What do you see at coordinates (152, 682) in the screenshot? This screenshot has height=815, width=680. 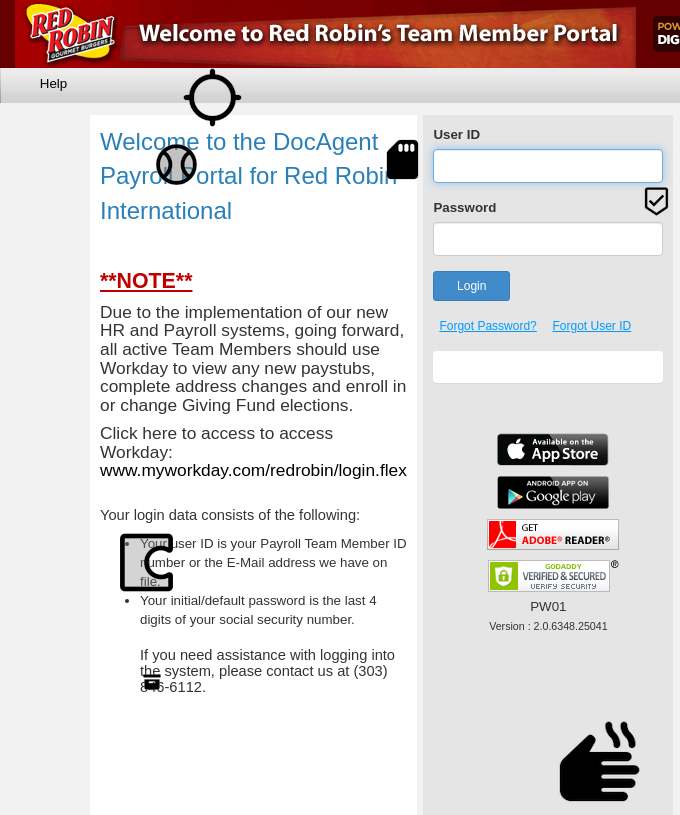 I see `access archived items or files` at bounding box center [152, 682].